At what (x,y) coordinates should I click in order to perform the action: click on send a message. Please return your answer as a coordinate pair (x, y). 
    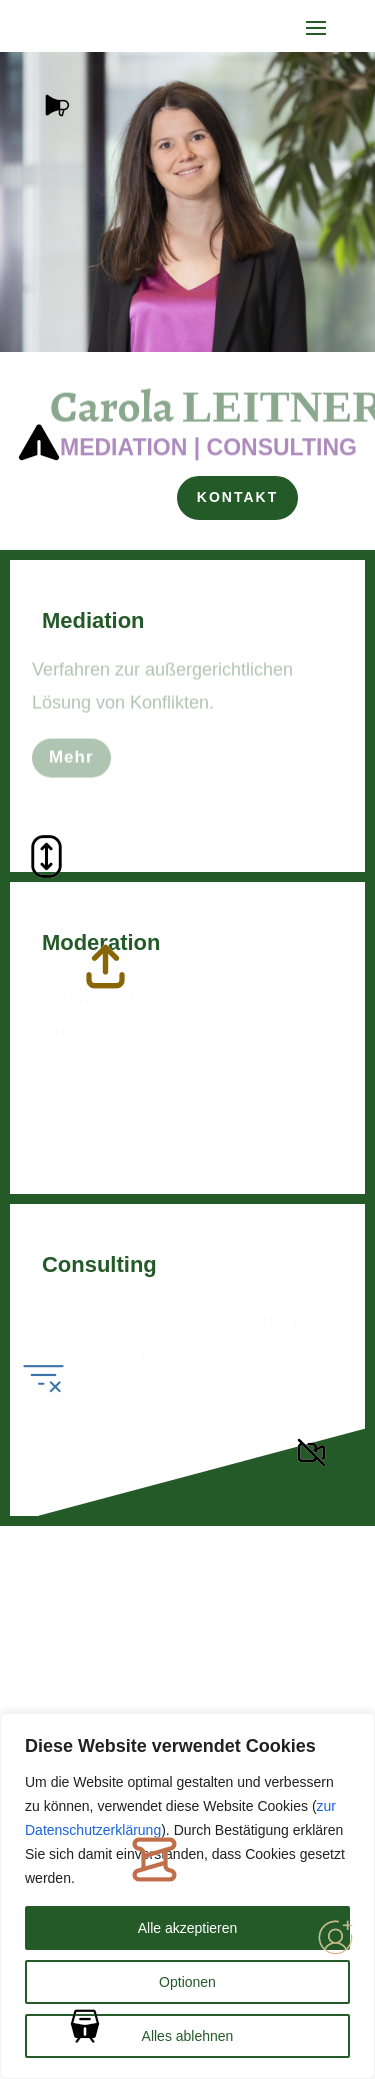
    Looking at the image, I should click on (39, 443).